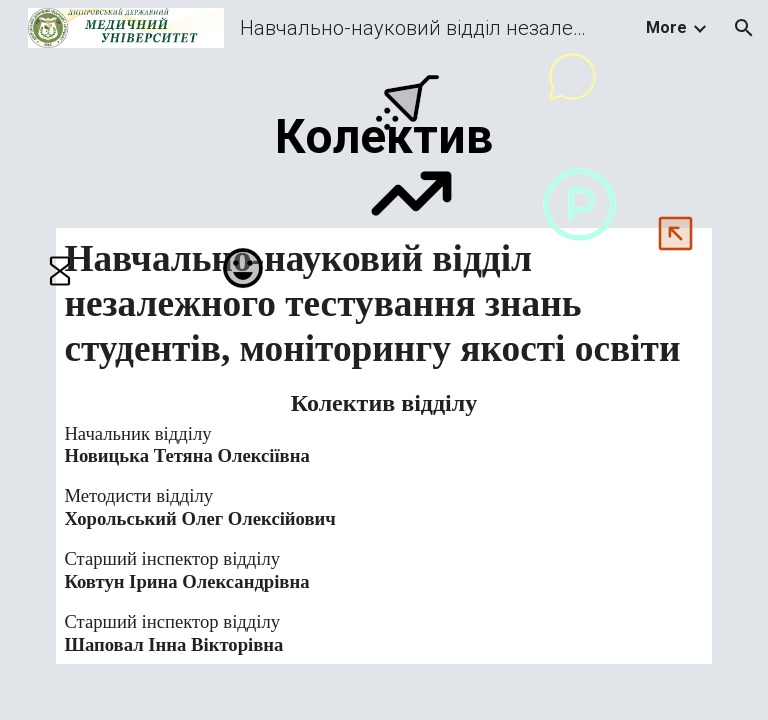 Image resolution: width=768 pixels, height=720 pixels. Describe the element at coordinates (579, 204) in the screenshot. I see `indicates parking availability or location` at that location.